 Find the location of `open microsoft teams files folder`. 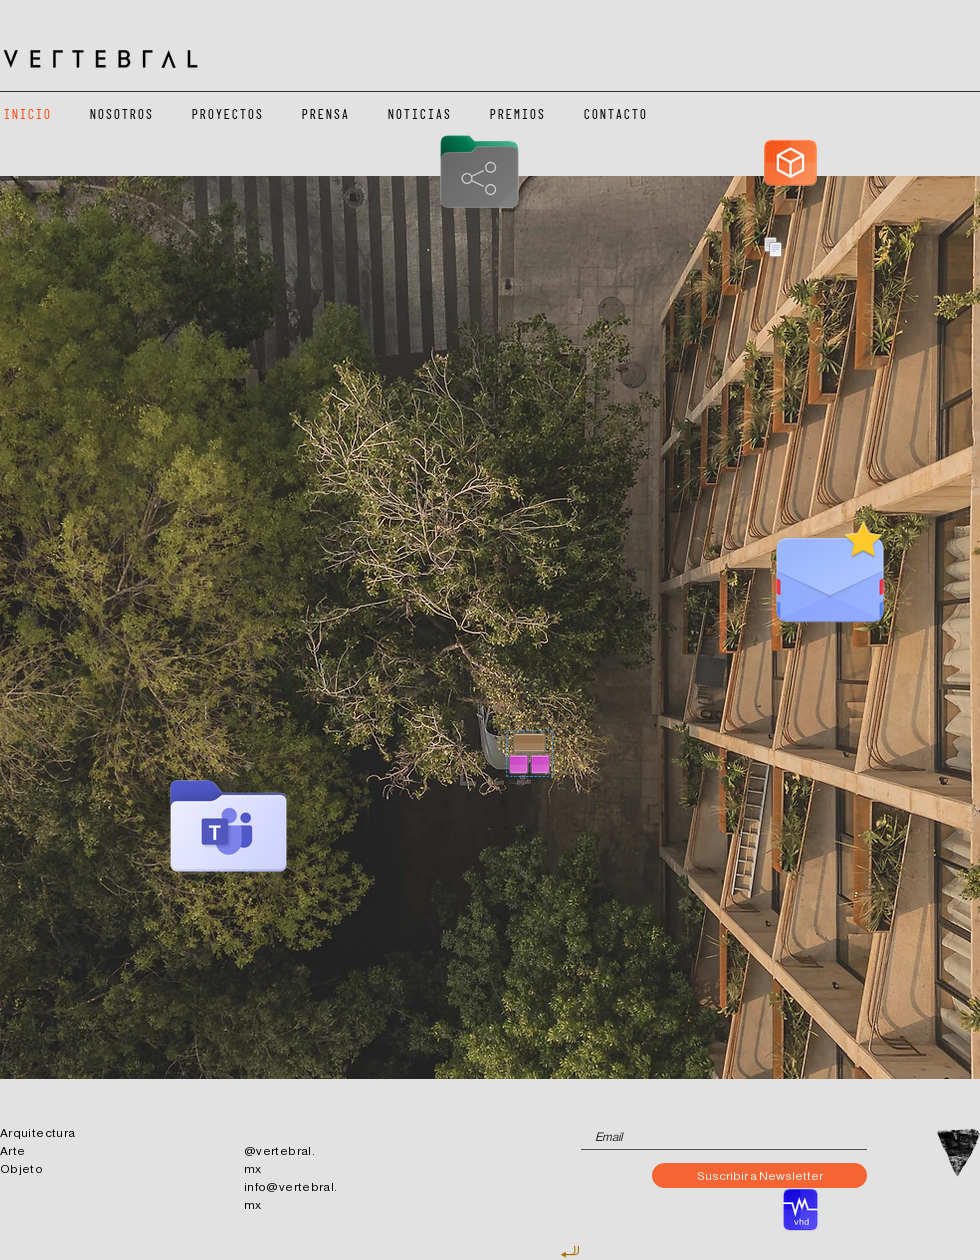

open microsoft teams files folder is located at coordinates (228, 829).